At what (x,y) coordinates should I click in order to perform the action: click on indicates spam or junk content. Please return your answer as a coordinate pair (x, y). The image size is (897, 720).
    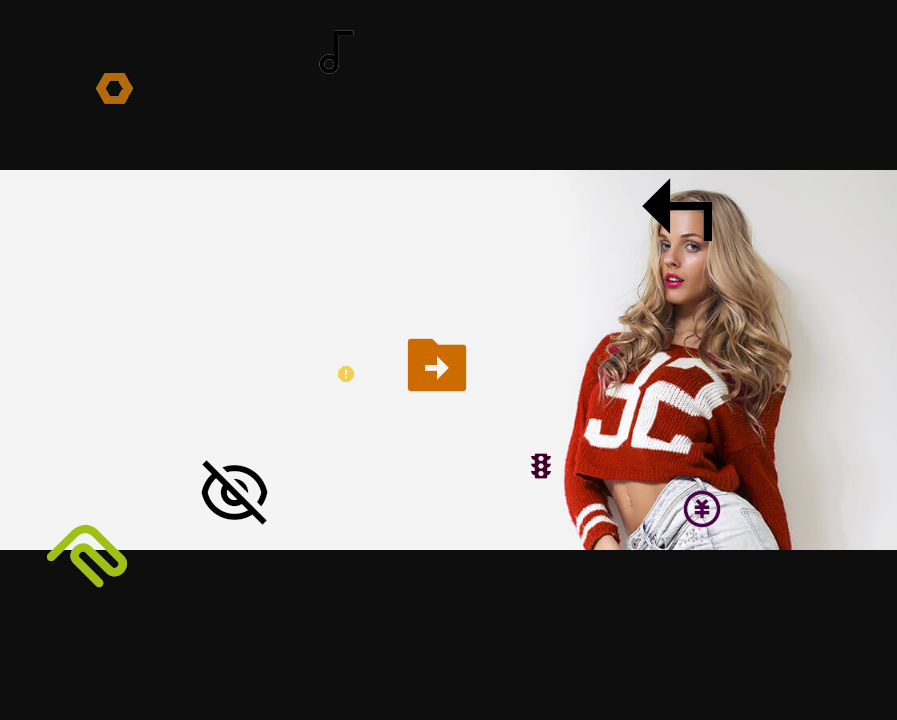
    Looking at the image, I should click on (346, 374).